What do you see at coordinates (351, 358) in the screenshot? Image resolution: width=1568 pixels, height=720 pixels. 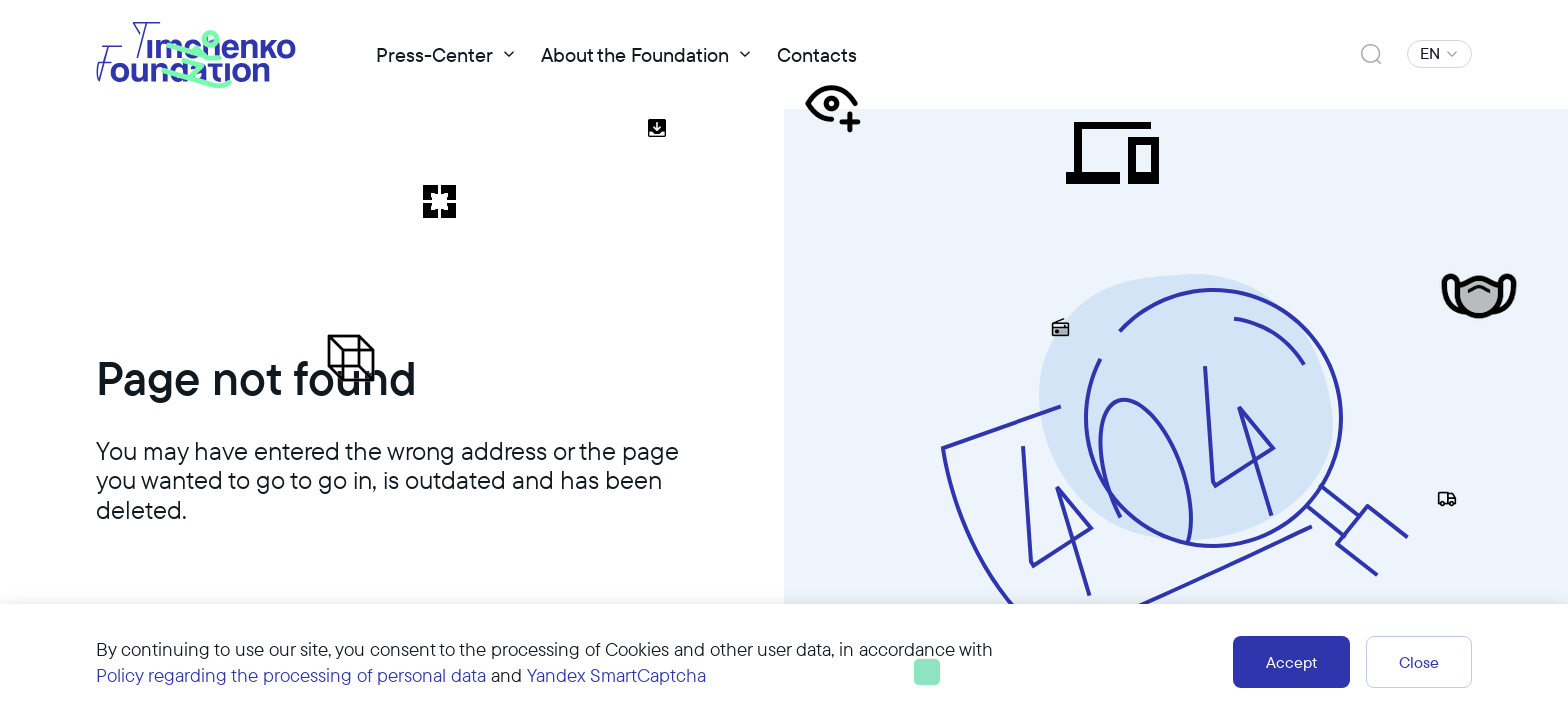 I see `view 3D model or object` at bounding box center [351, 358].